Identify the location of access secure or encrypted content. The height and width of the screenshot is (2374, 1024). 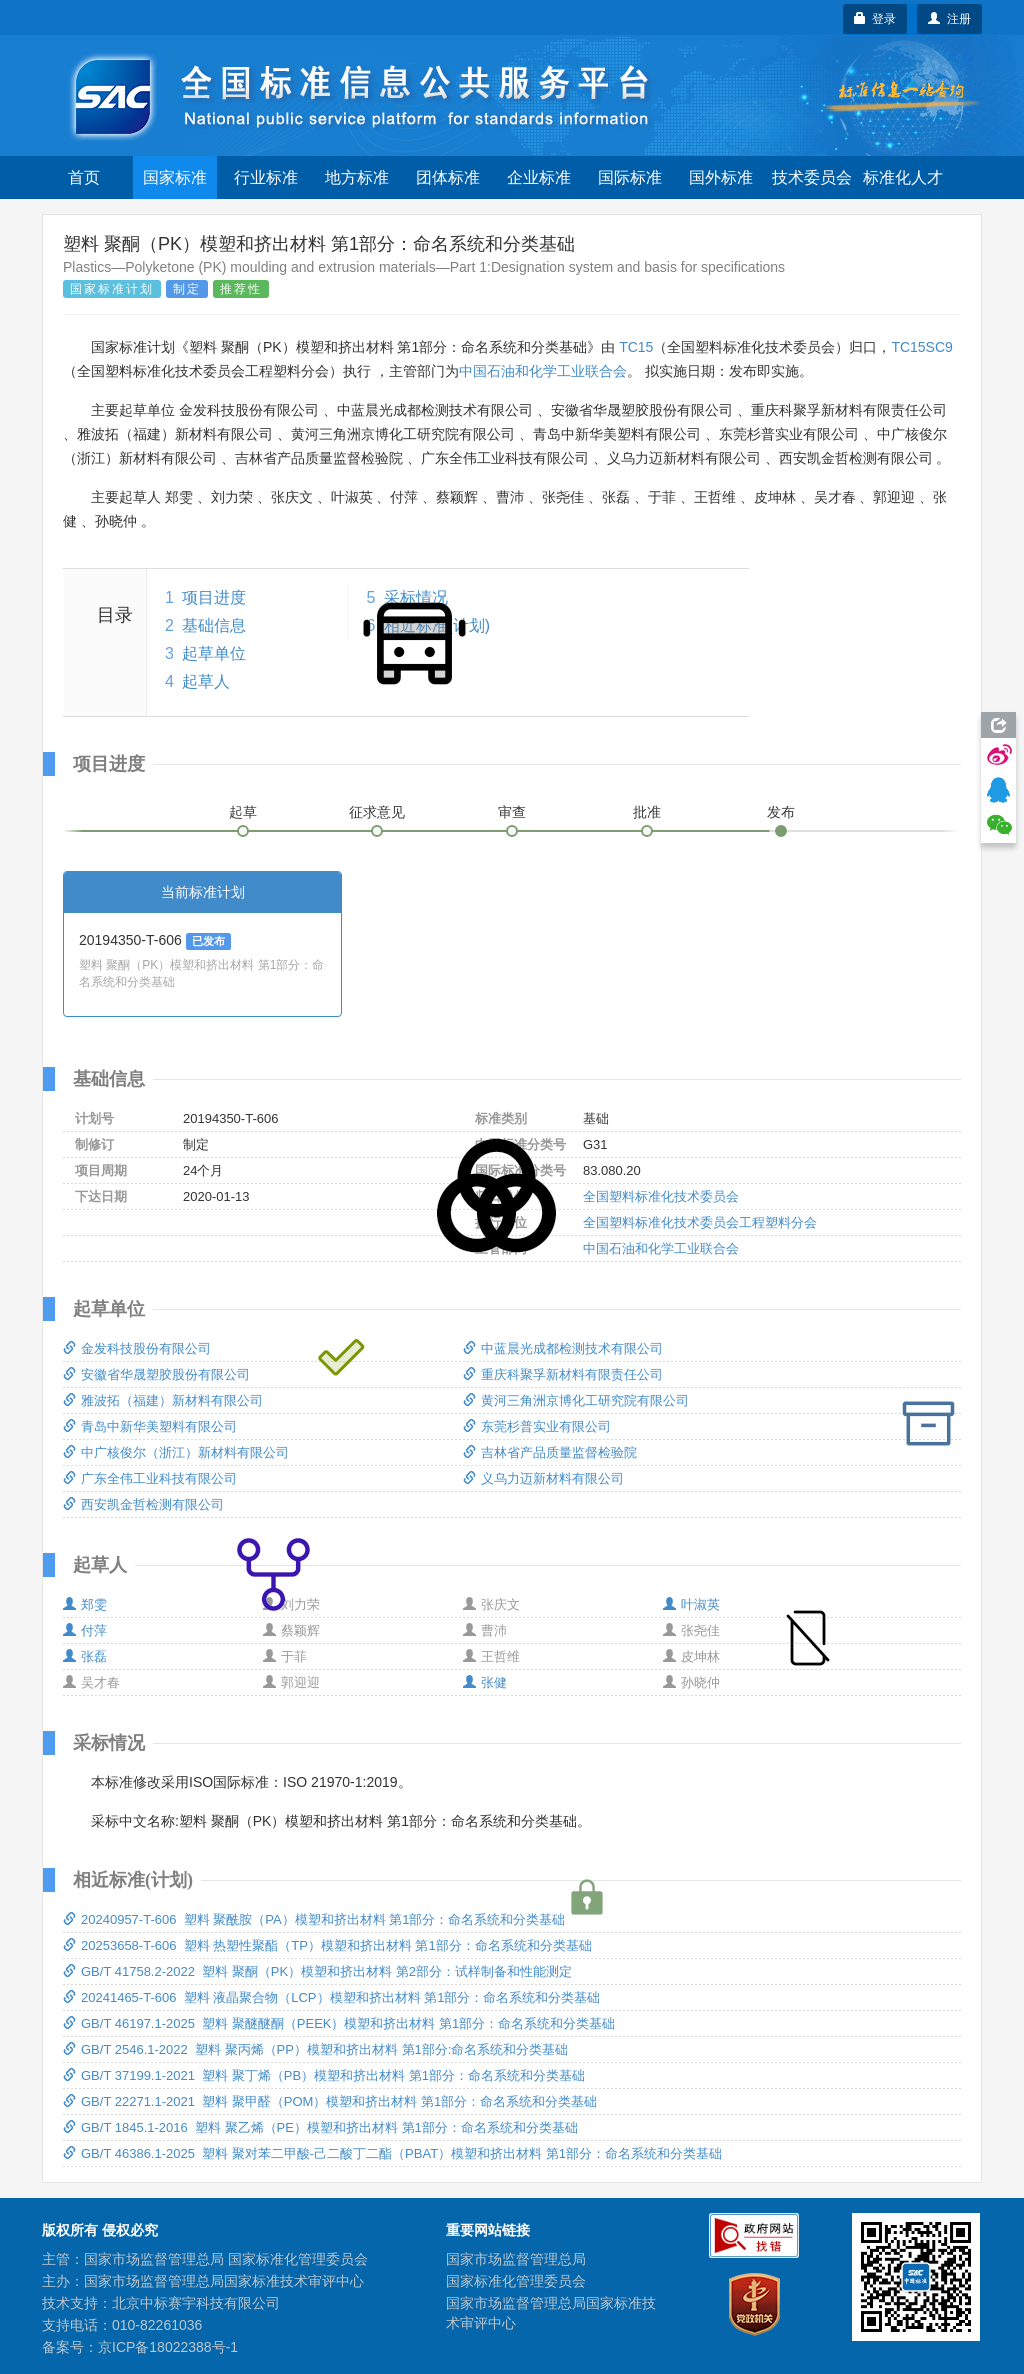
(587, 1899).